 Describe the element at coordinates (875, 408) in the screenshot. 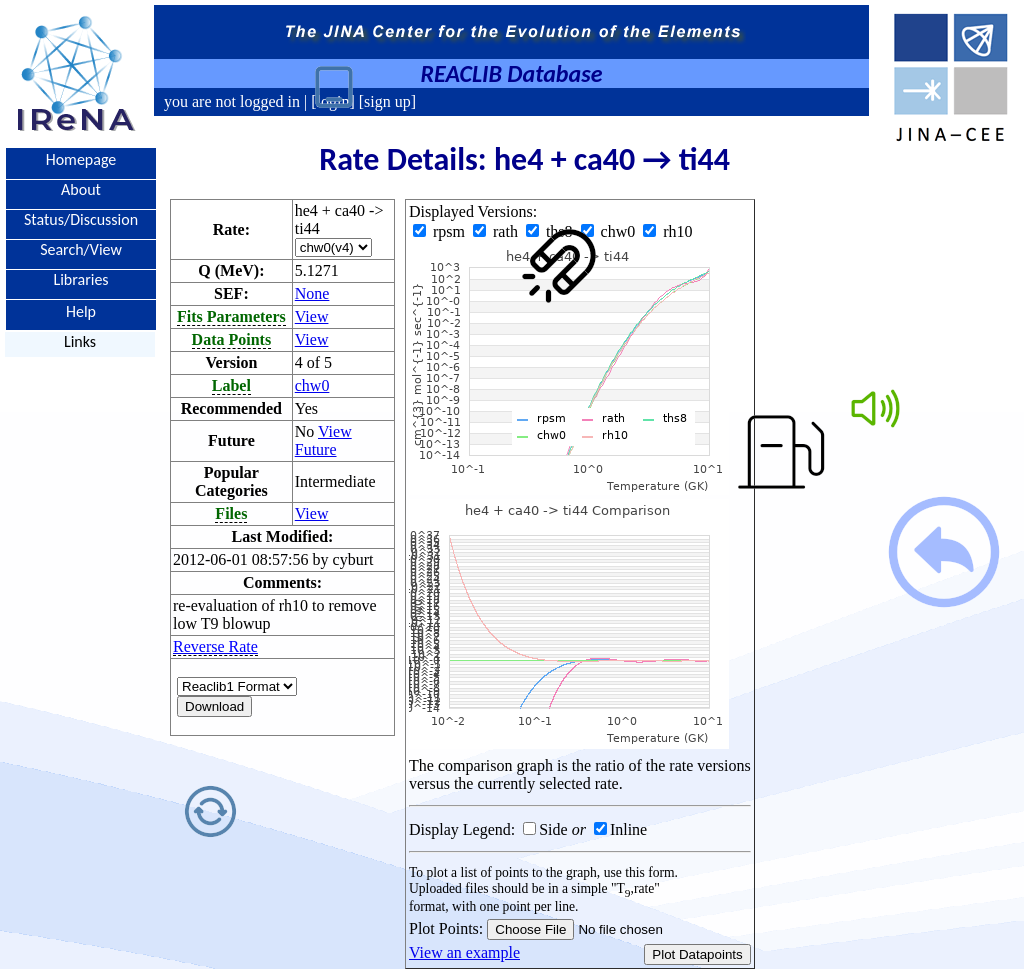

I see `adjust or increase audio volume` at that location.